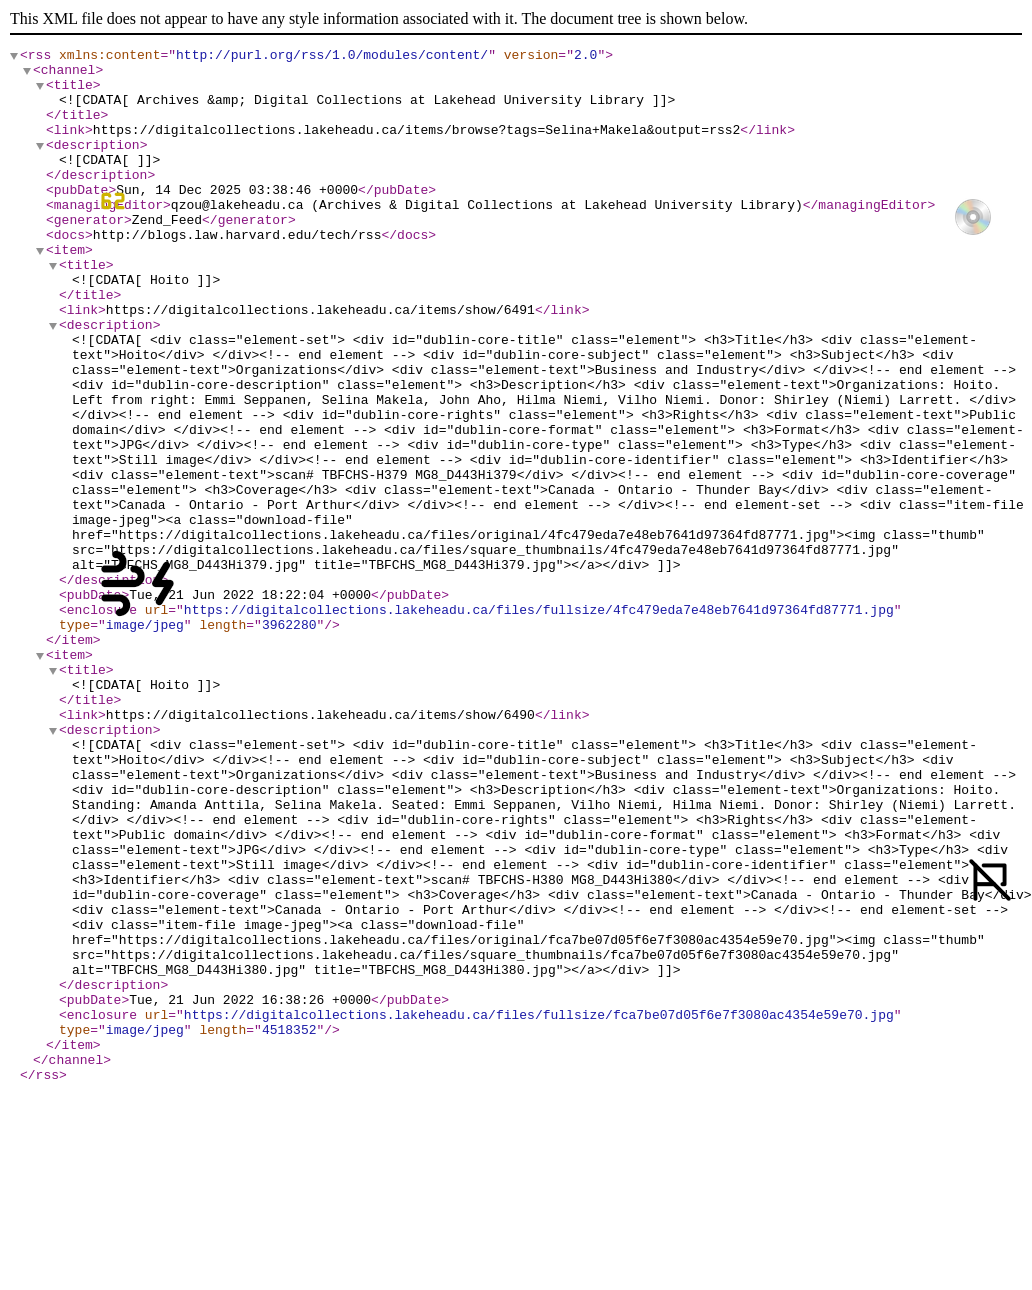  What do you see at coordinates (113, 201) in the screenshot?
I see `indicates item number 62 in a list or sequence` at bounding box center [113, 201].